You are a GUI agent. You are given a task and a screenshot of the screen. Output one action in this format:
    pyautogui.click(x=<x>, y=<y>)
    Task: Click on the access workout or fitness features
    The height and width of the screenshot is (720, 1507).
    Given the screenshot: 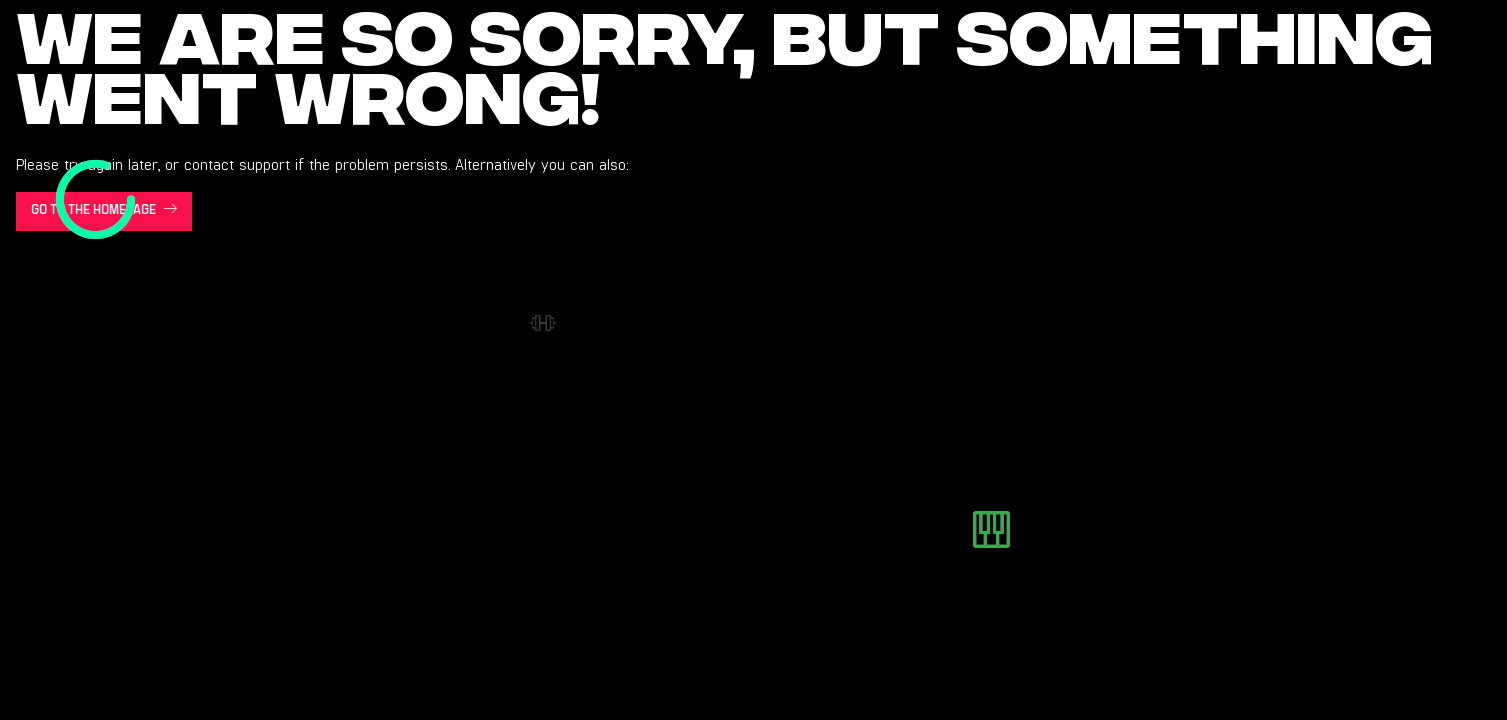 What is the action you would take?
    pyautogui.click(x=543, y=323)
    